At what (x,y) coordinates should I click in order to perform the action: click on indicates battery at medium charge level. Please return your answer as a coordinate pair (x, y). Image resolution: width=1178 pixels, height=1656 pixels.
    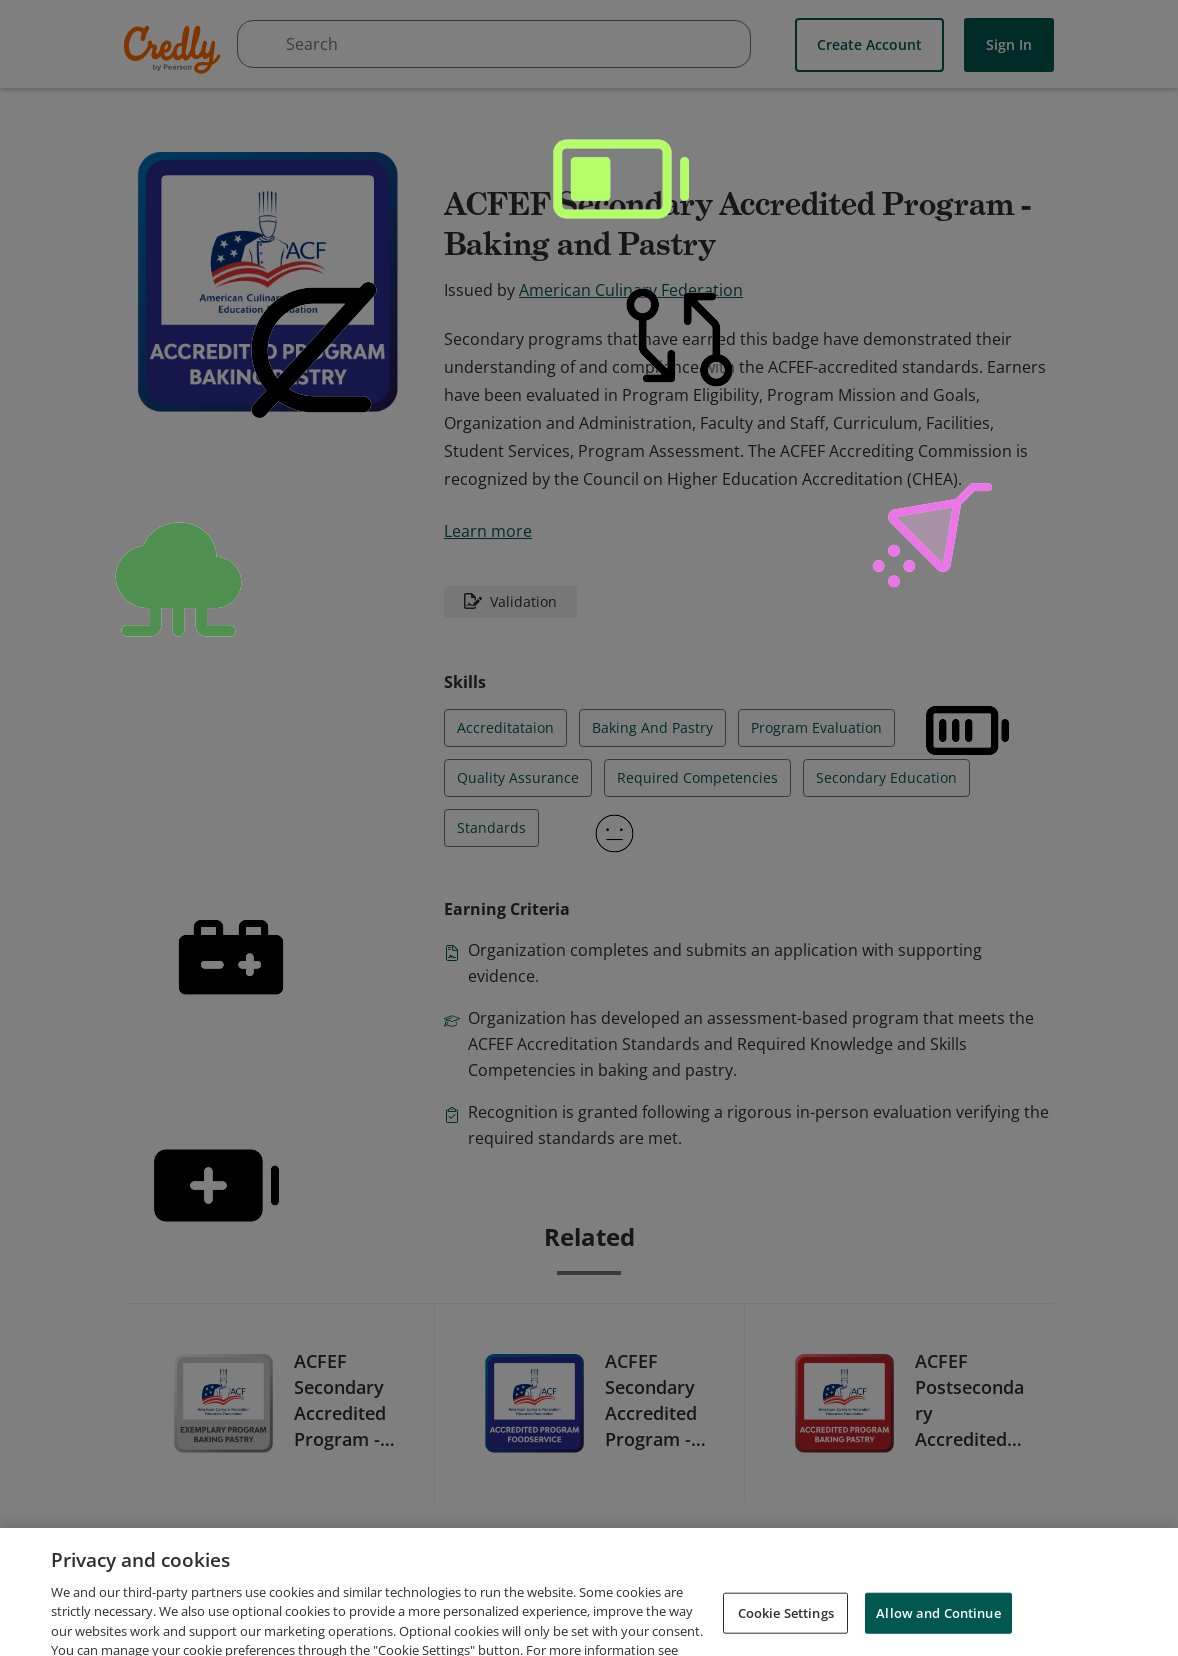
    Looking at the image, I should click on (619, 179).